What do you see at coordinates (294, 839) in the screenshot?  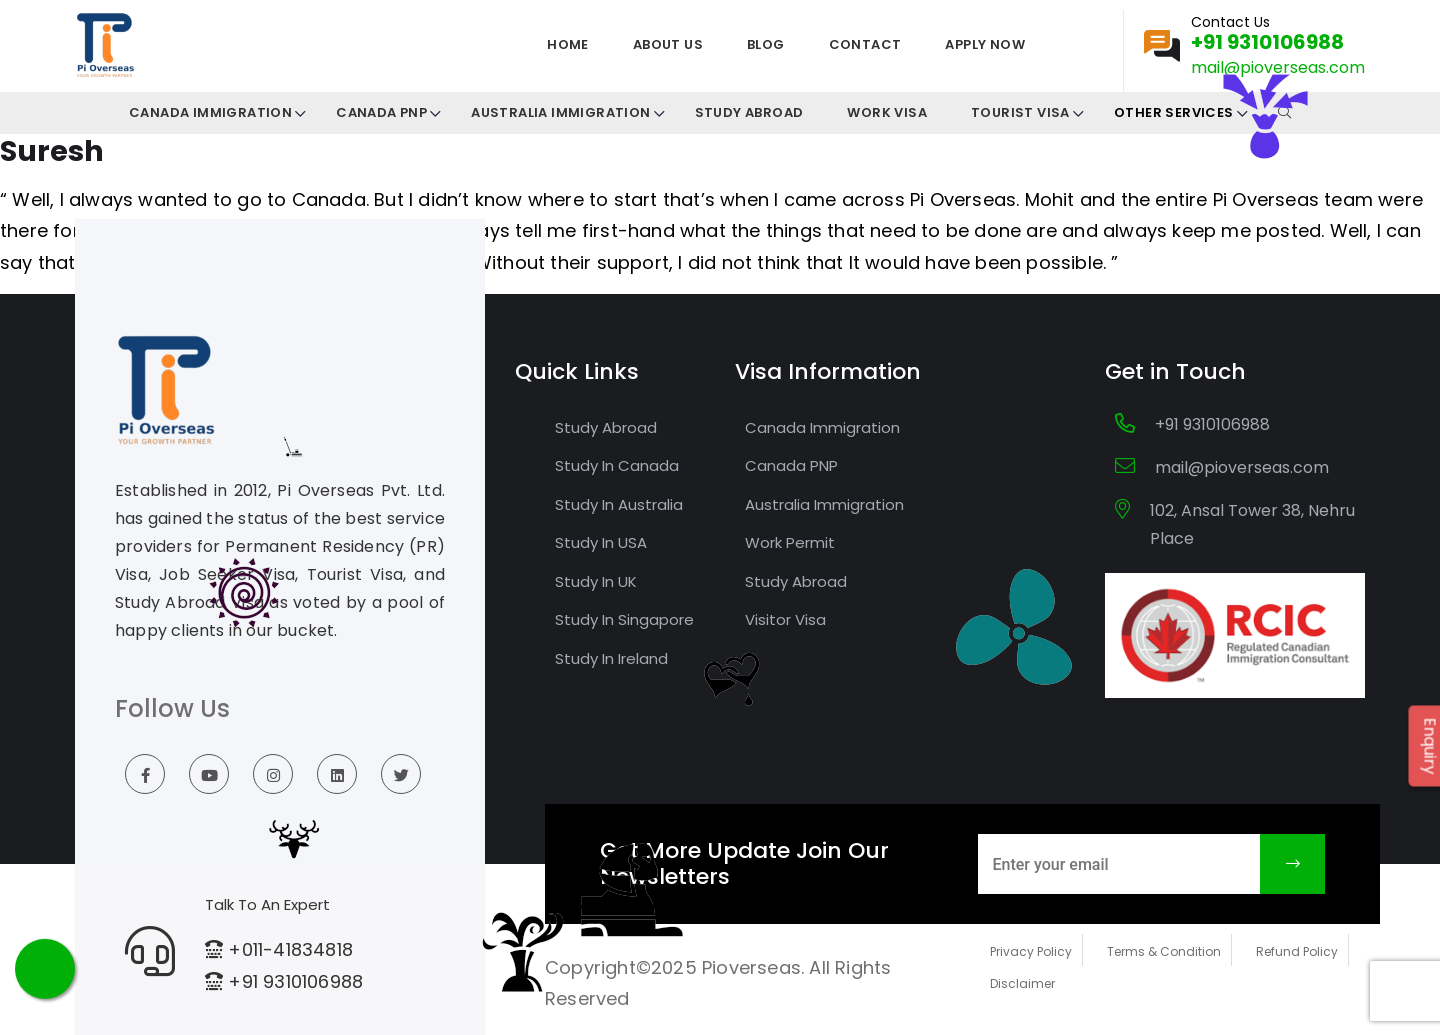 I see `wildlife or nature category indicator` at bounding box center [294, 839].